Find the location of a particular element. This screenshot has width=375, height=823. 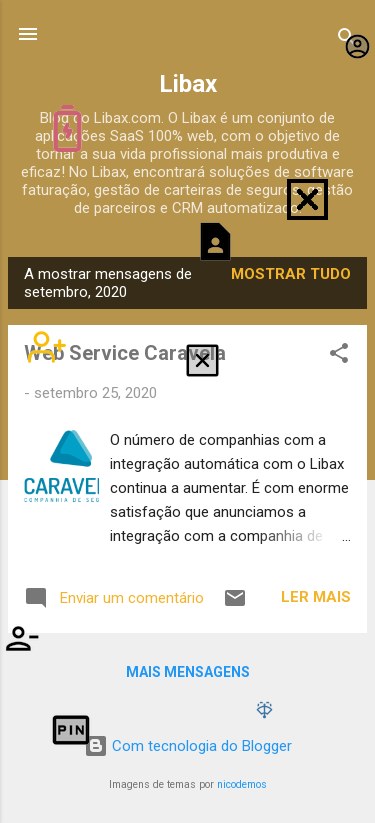

indicates device is currently charging is located at coordinates (67, 128).